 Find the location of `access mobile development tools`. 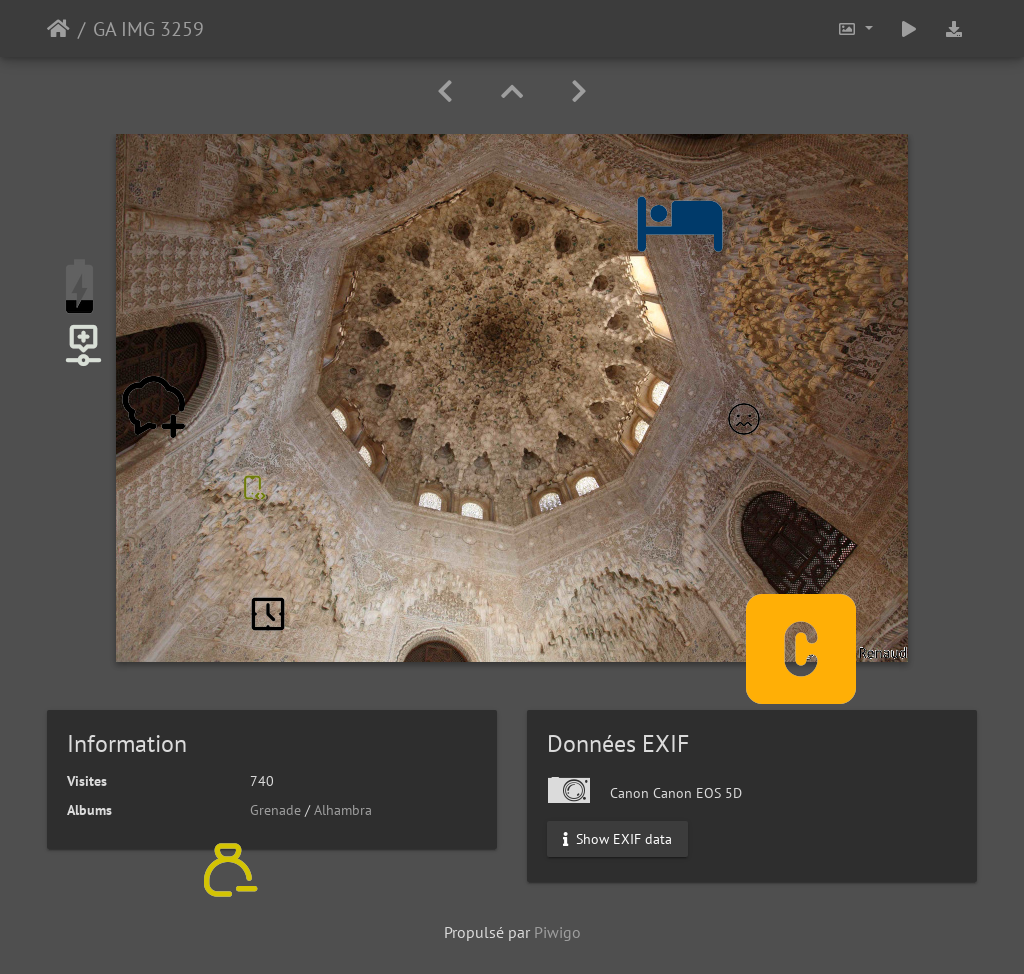

access mobile development tools is located at coordinates (252, 487).